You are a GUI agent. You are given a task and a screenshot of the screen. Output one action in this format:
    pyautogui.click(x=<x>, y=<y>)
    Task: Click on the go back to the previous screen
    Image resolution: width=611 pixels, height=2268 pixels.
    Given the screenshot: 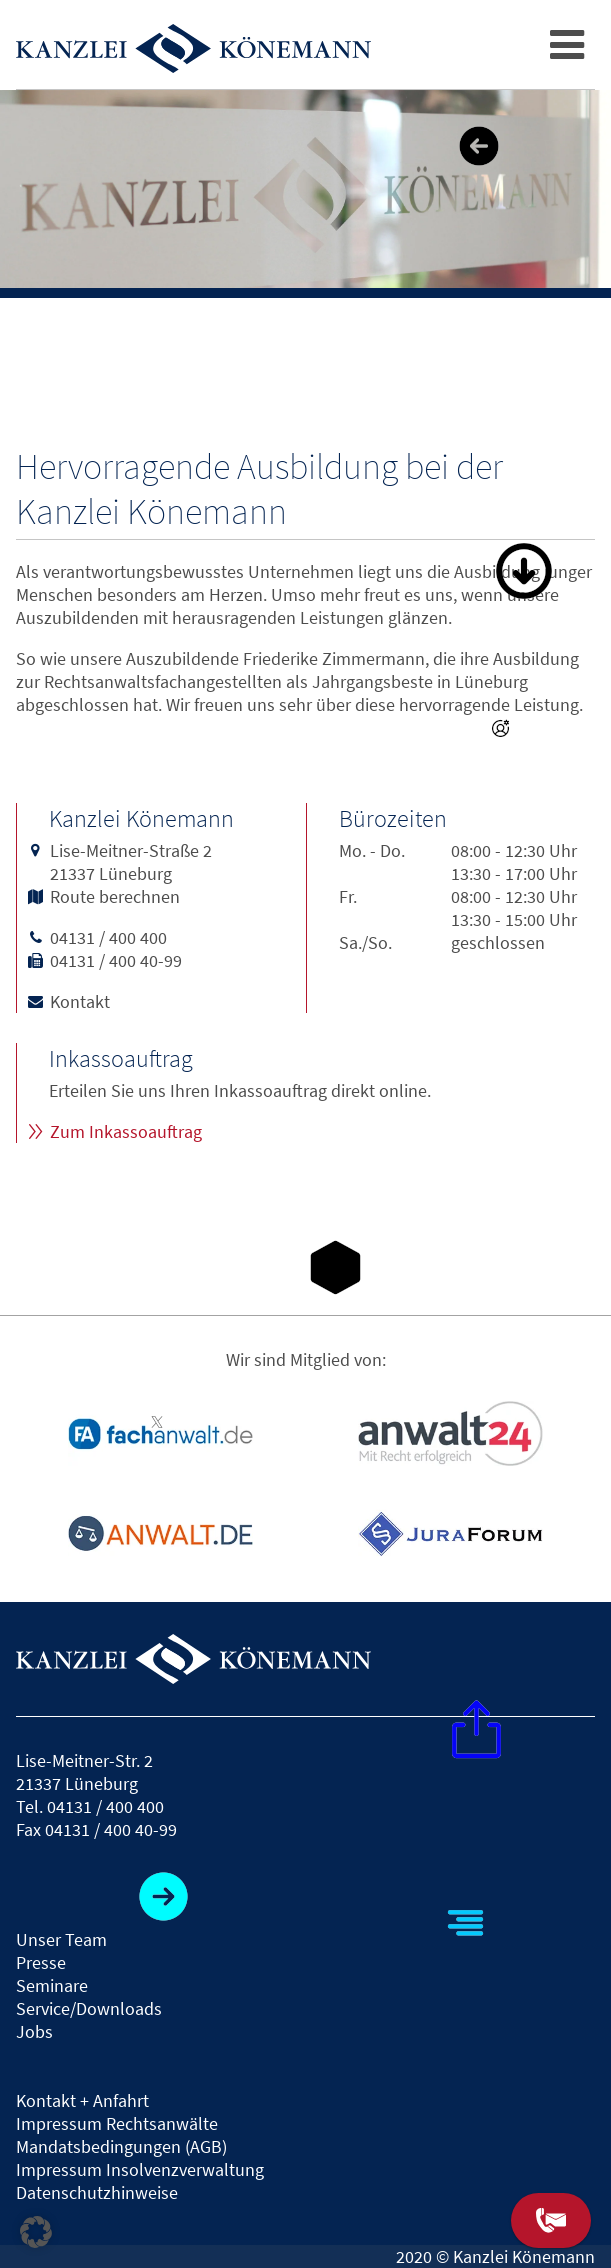 What is the action you would take?
    pyautogui.click(x=479, y=146)
    